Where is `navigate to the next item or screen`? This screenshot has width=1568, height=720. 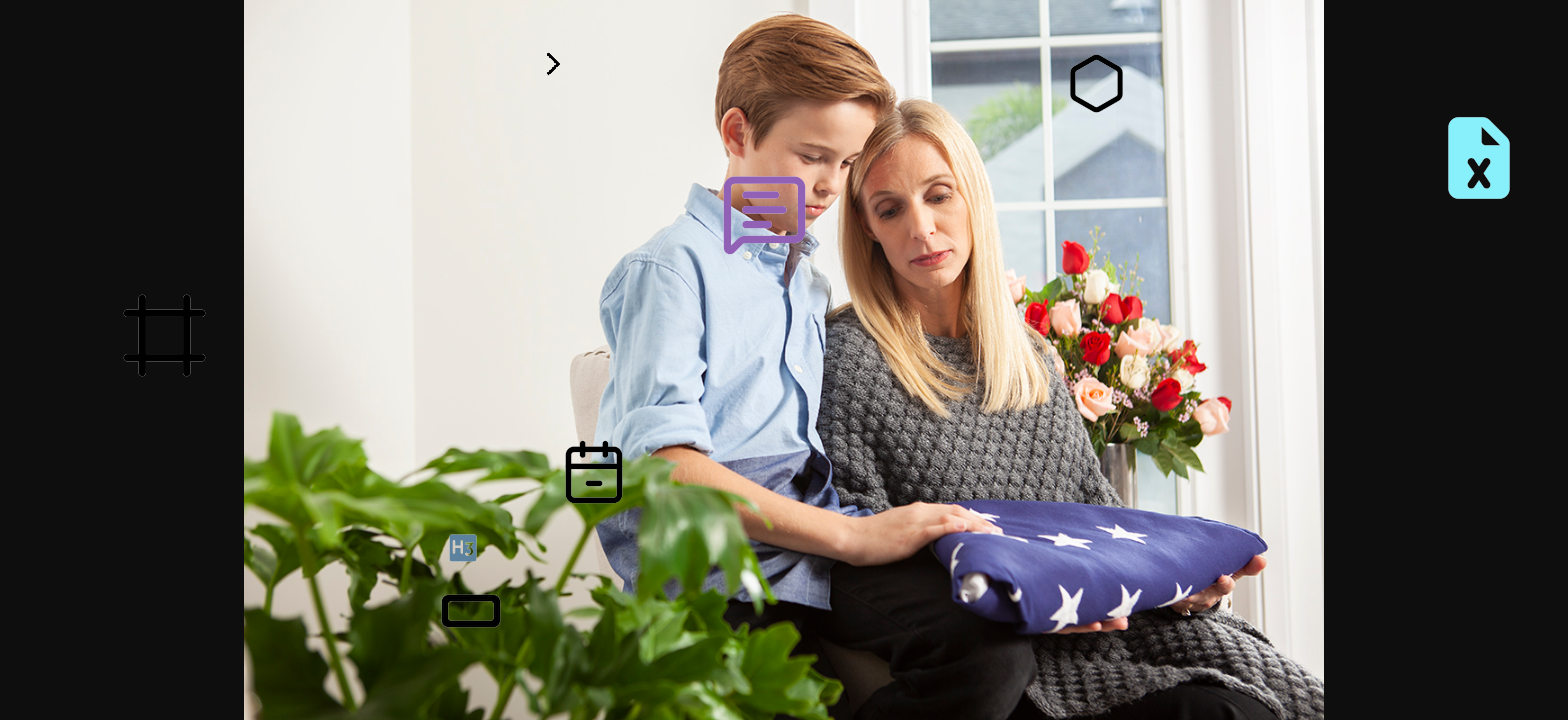 navigate to the next item or screen is located at coordinates (553, 64).